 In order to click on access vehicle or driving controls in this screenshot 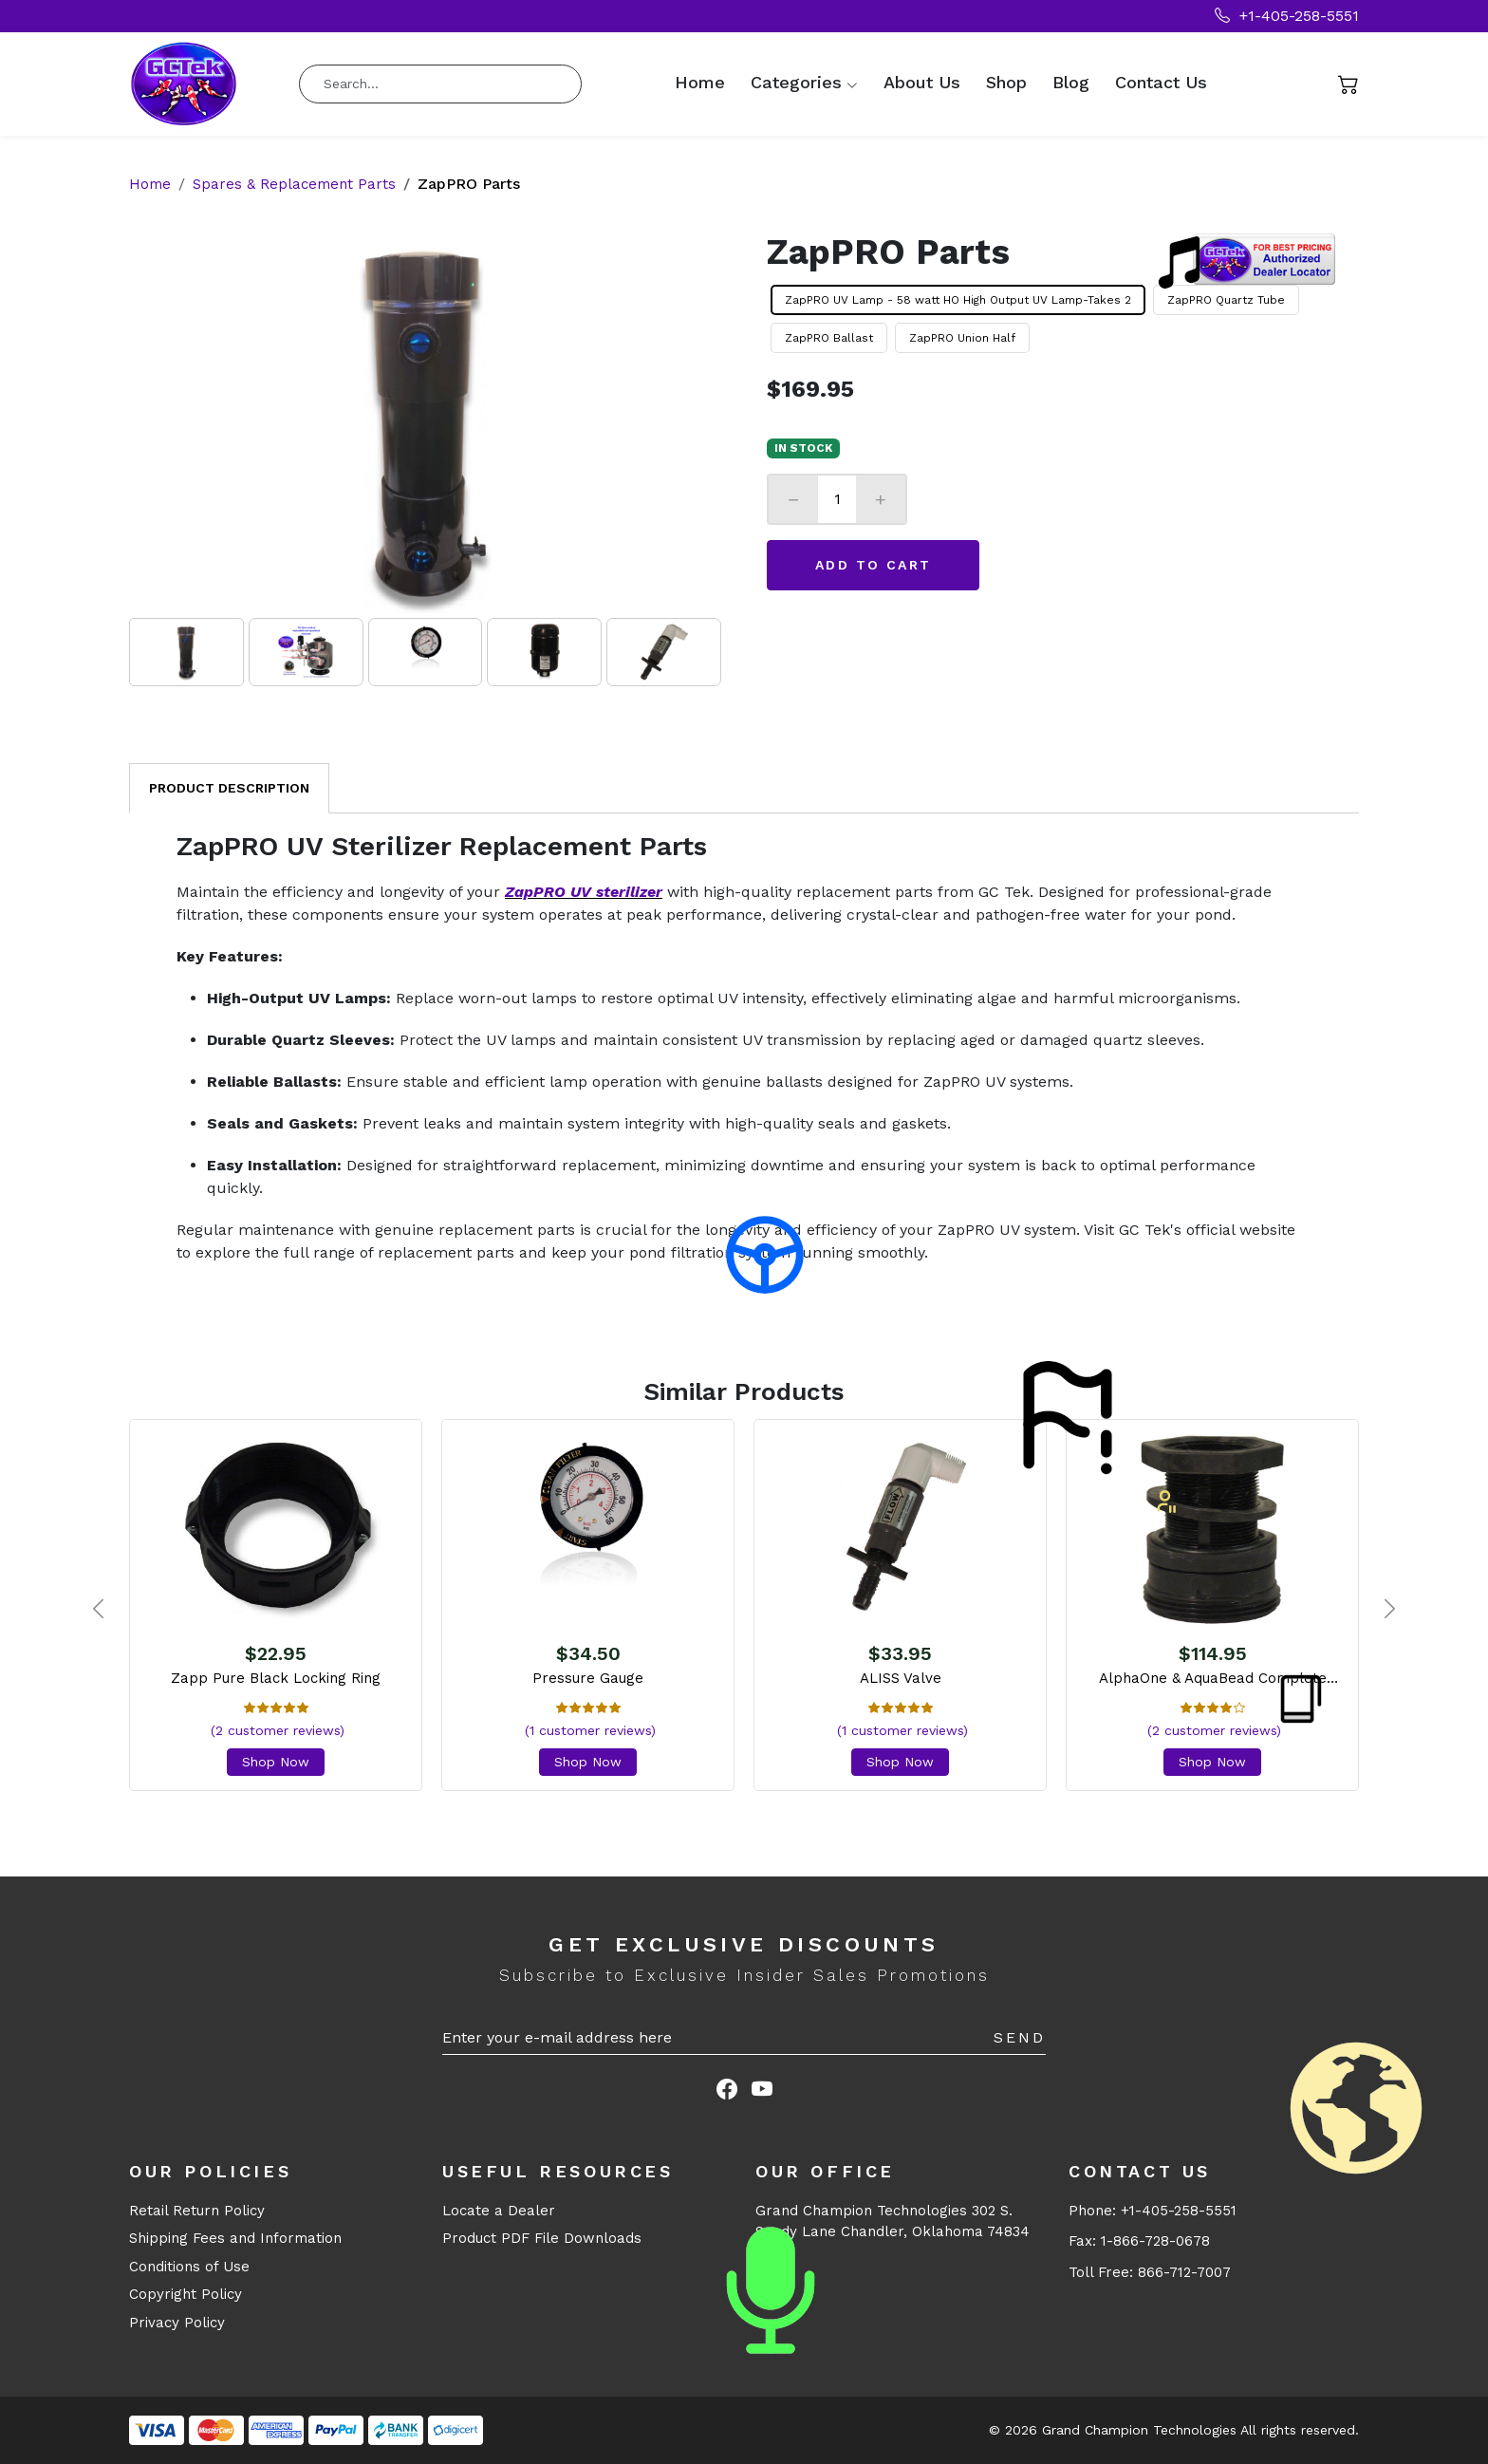, I will do `click(765, 1255)`.